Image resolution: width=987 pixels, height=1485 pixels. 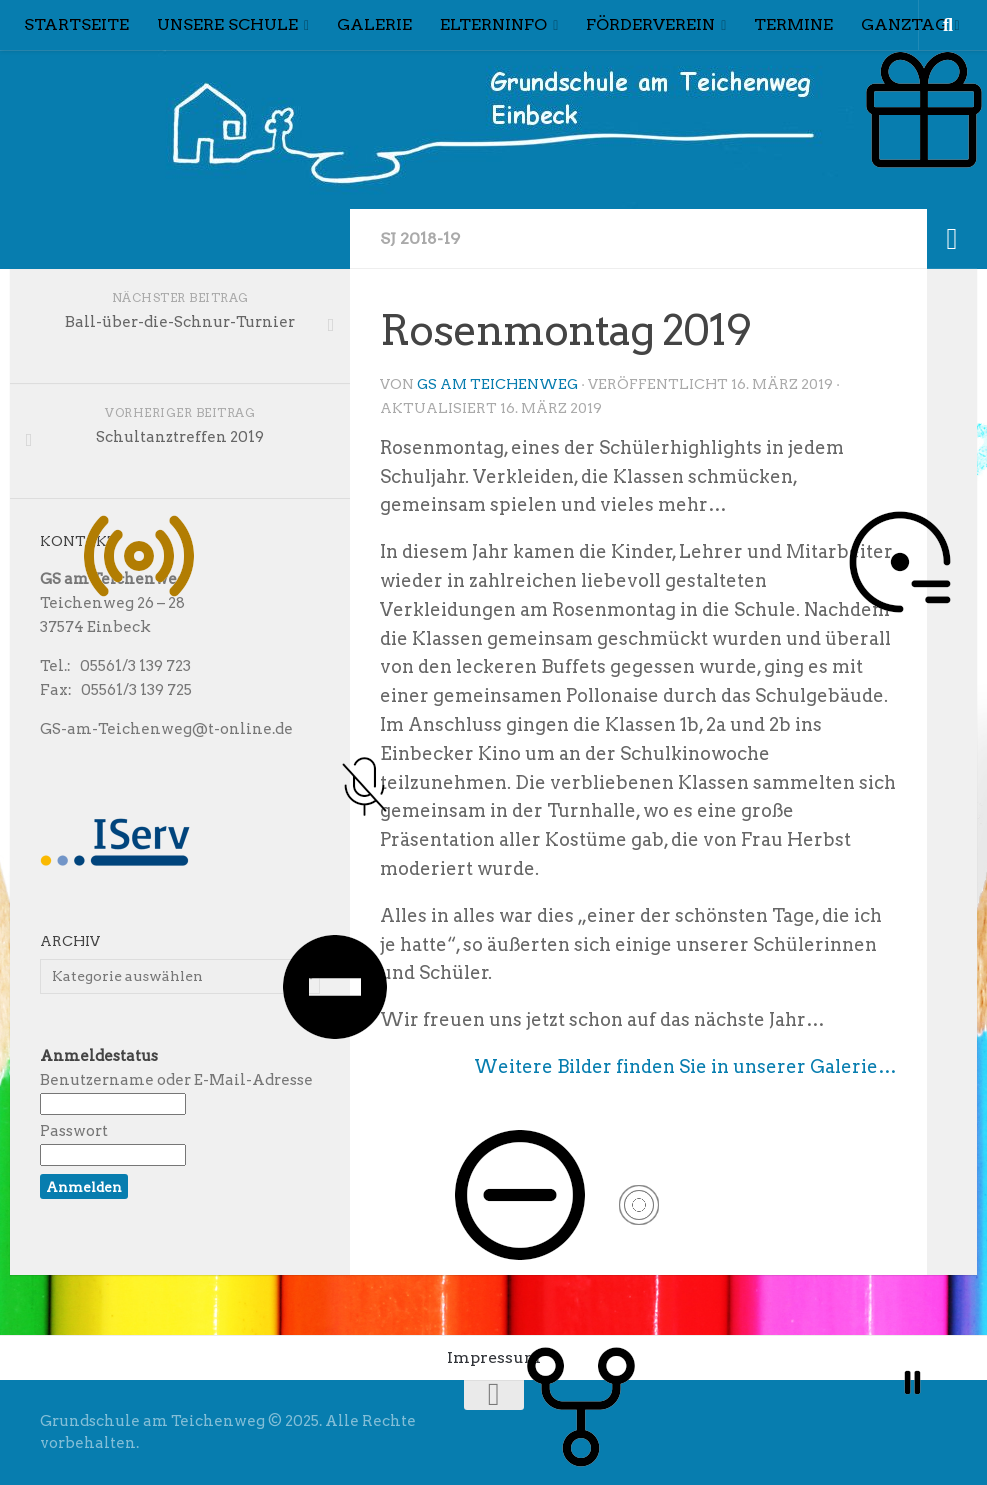 What do you see at coordinates (139, 556) in the screenshot?
I see `access radio or audio streaming` at bounding box center [139, 556].